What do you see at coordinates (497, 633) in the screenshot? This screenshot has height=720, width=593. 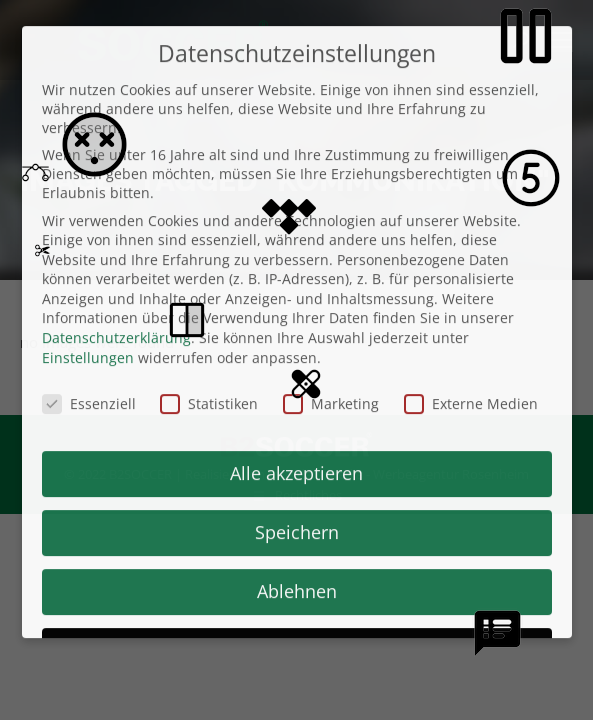 I see `view speaker notes or presentation talking points` at bounding box center [497, 633].